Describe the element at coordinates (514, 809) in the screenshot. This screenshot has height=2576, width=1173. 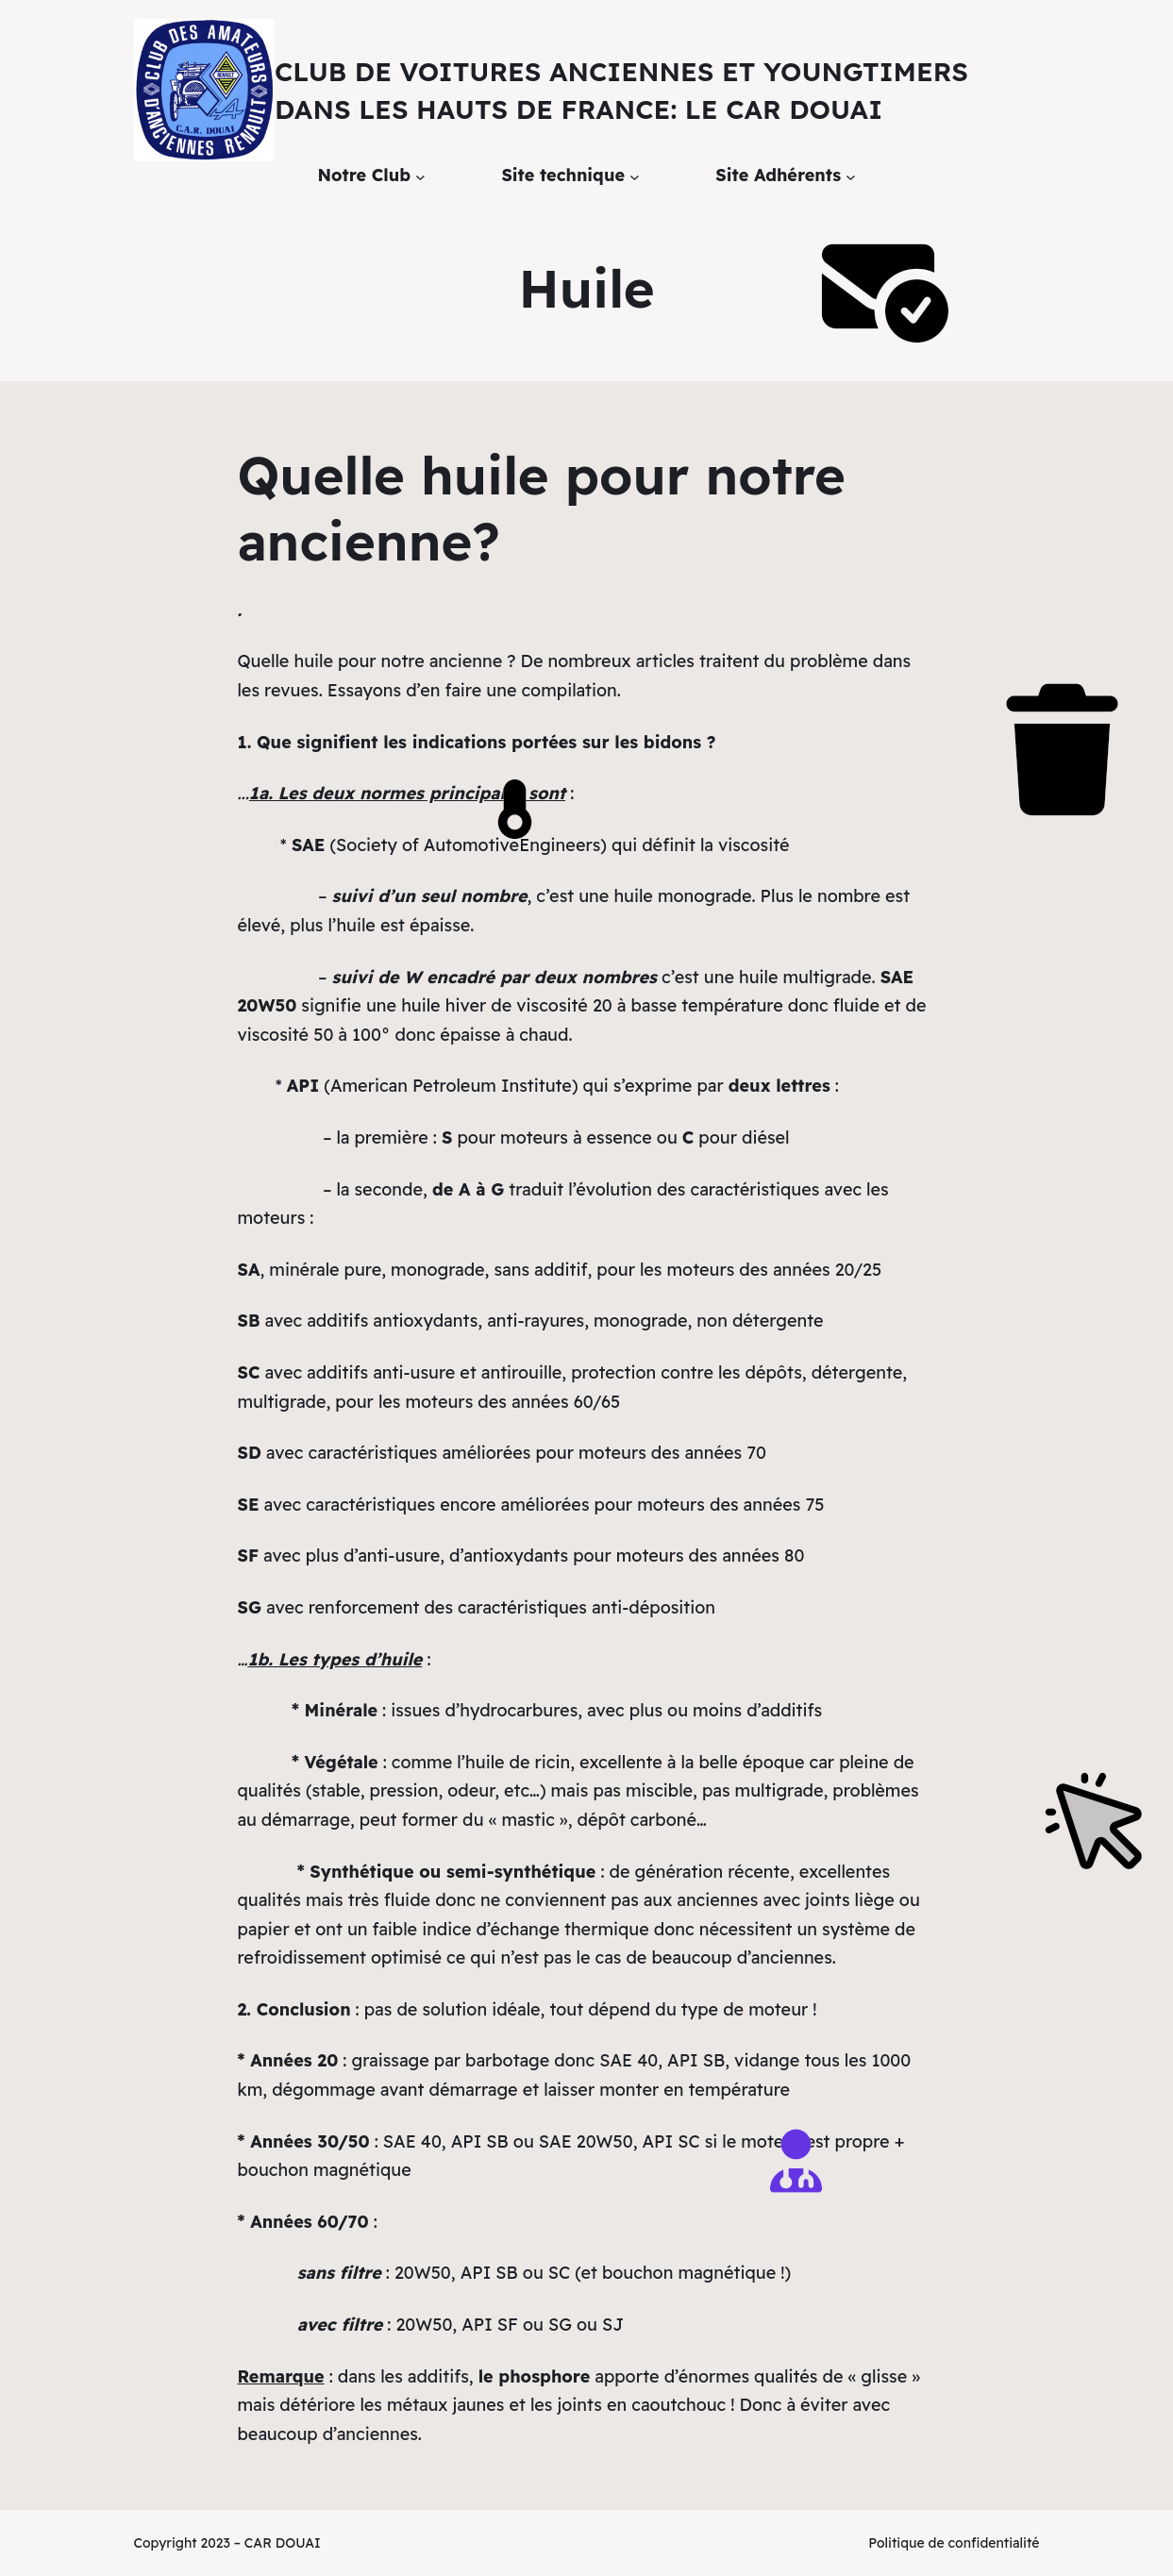
I see `indicates freezing or lowest temperature setting` at that location.